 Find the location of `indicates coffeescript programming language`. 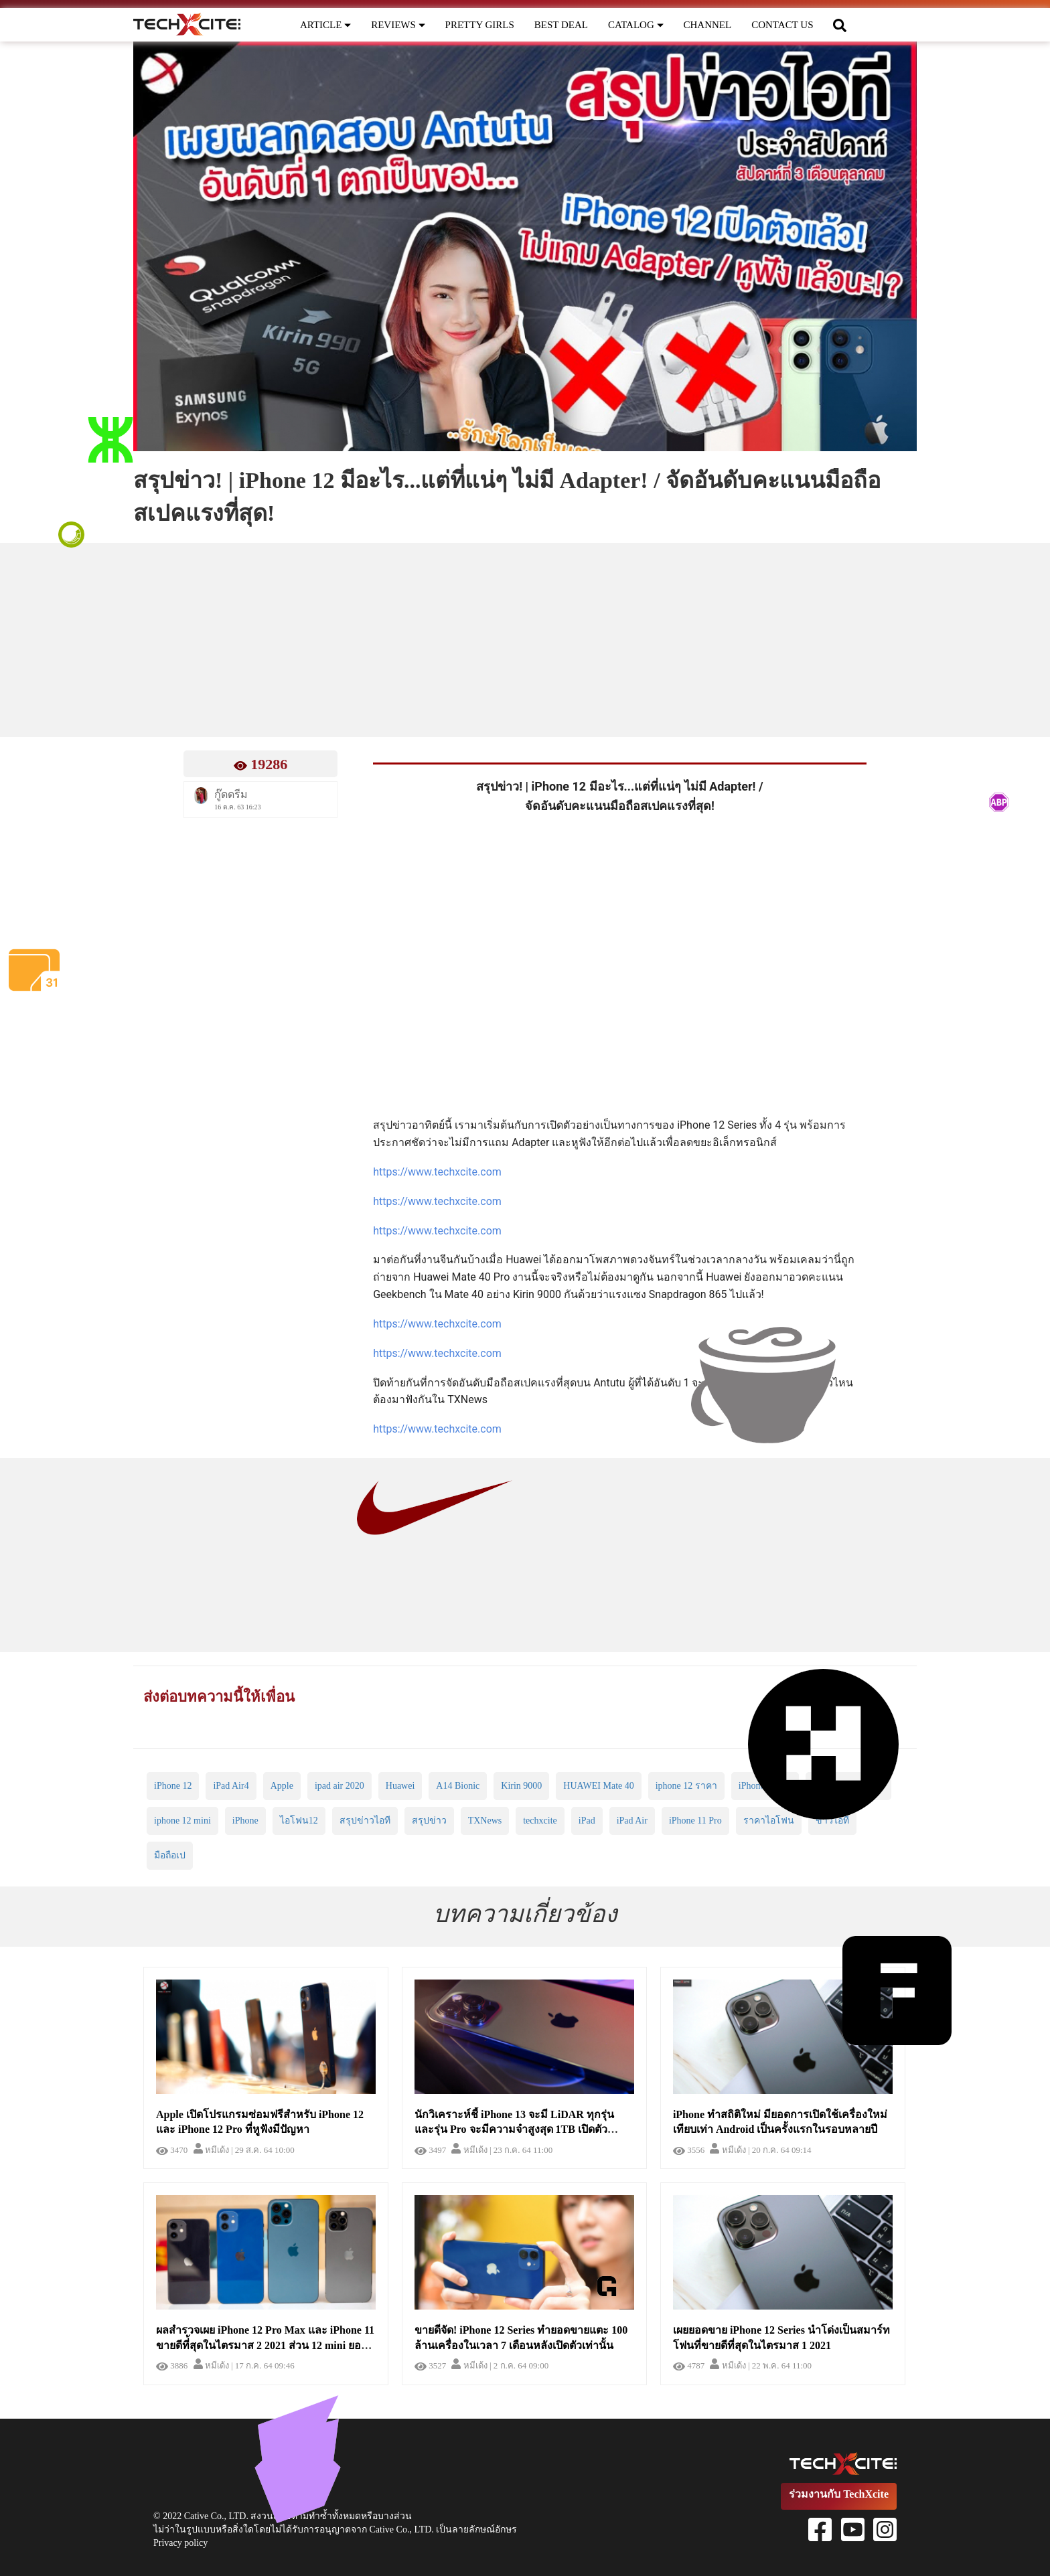

indicates coffeescript programming language is located at coordinates (763, 1385).